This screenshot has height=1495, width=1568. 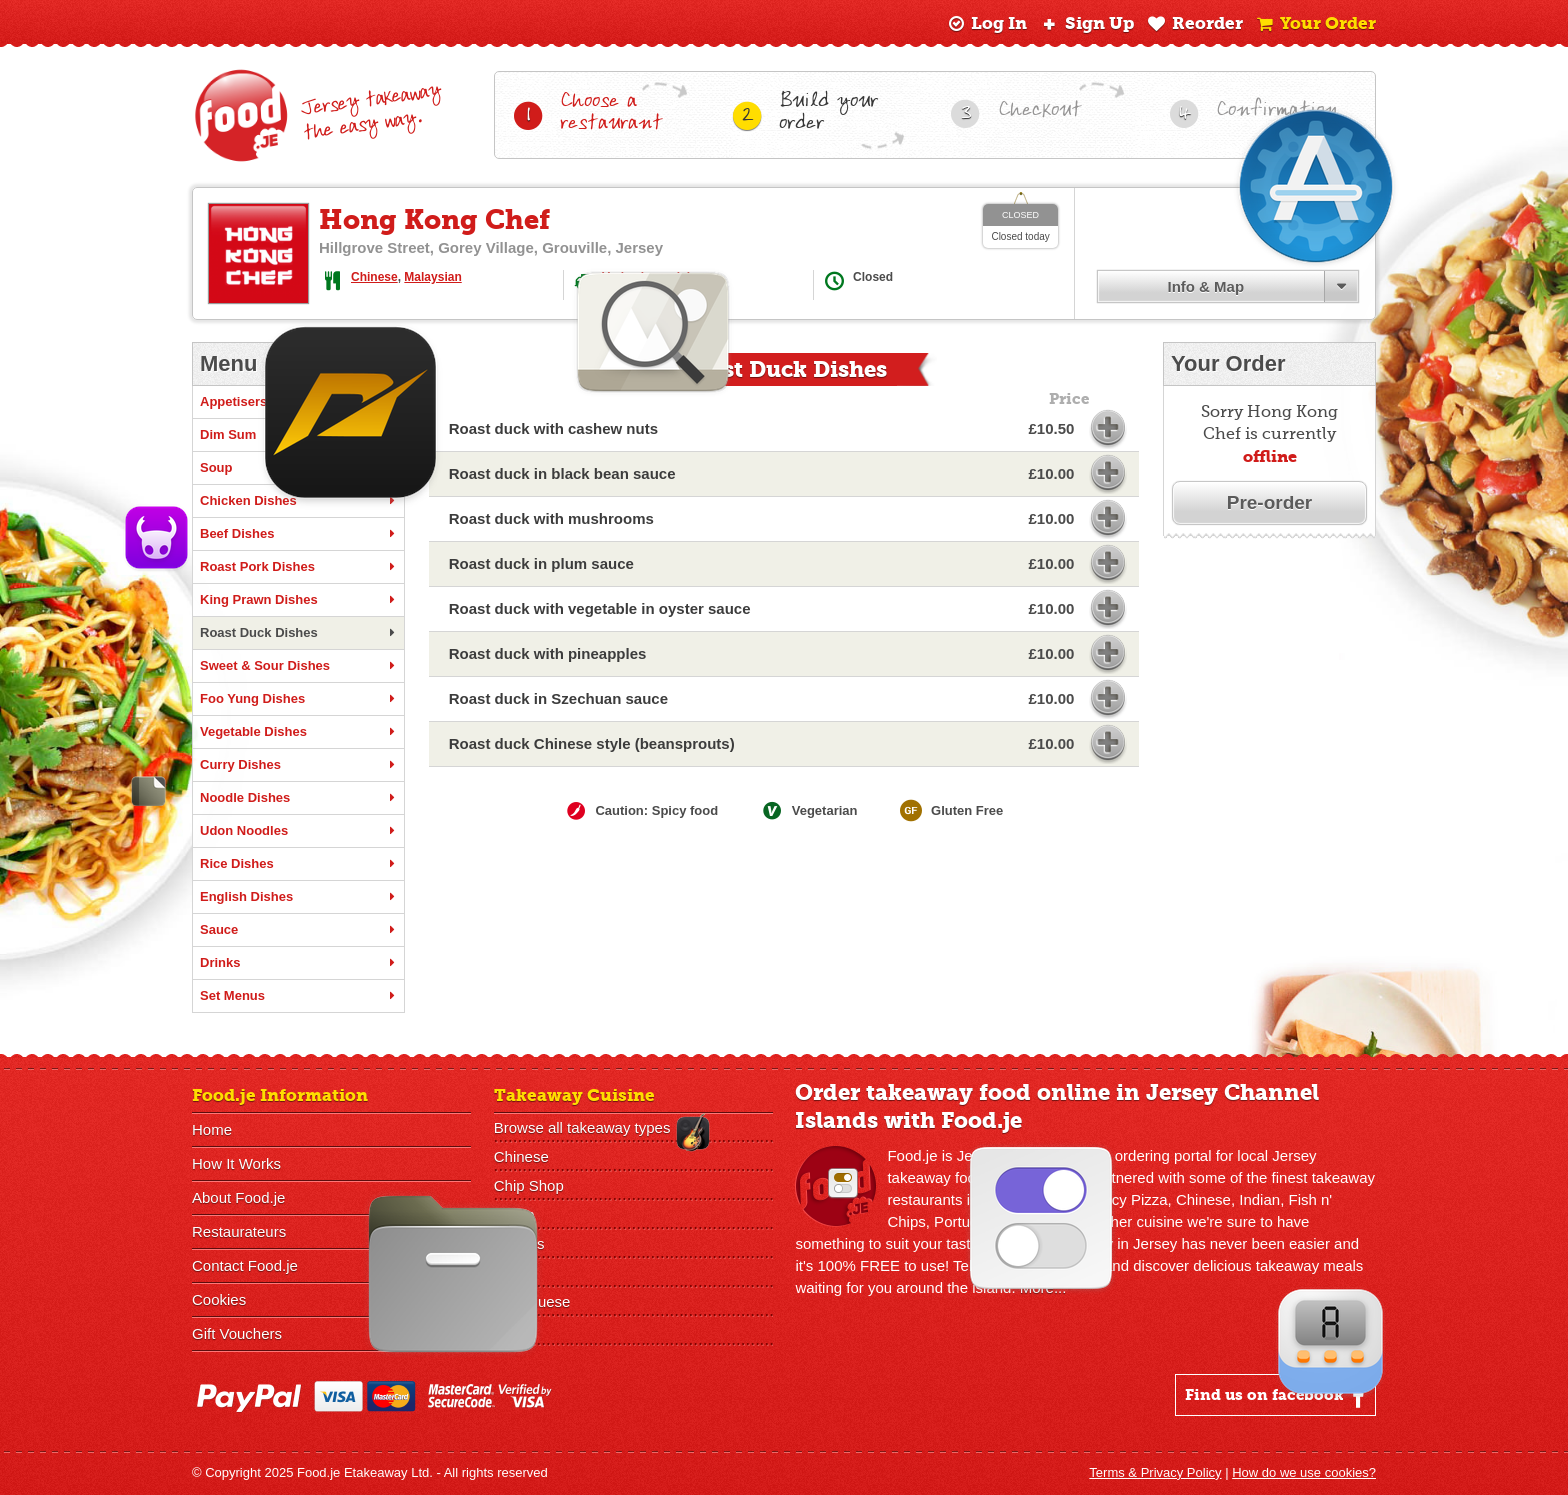 What do you see at coordinates (156, 537) in the screenshot?
I see `launch hollow knight game` at bounding box center [156, 537].